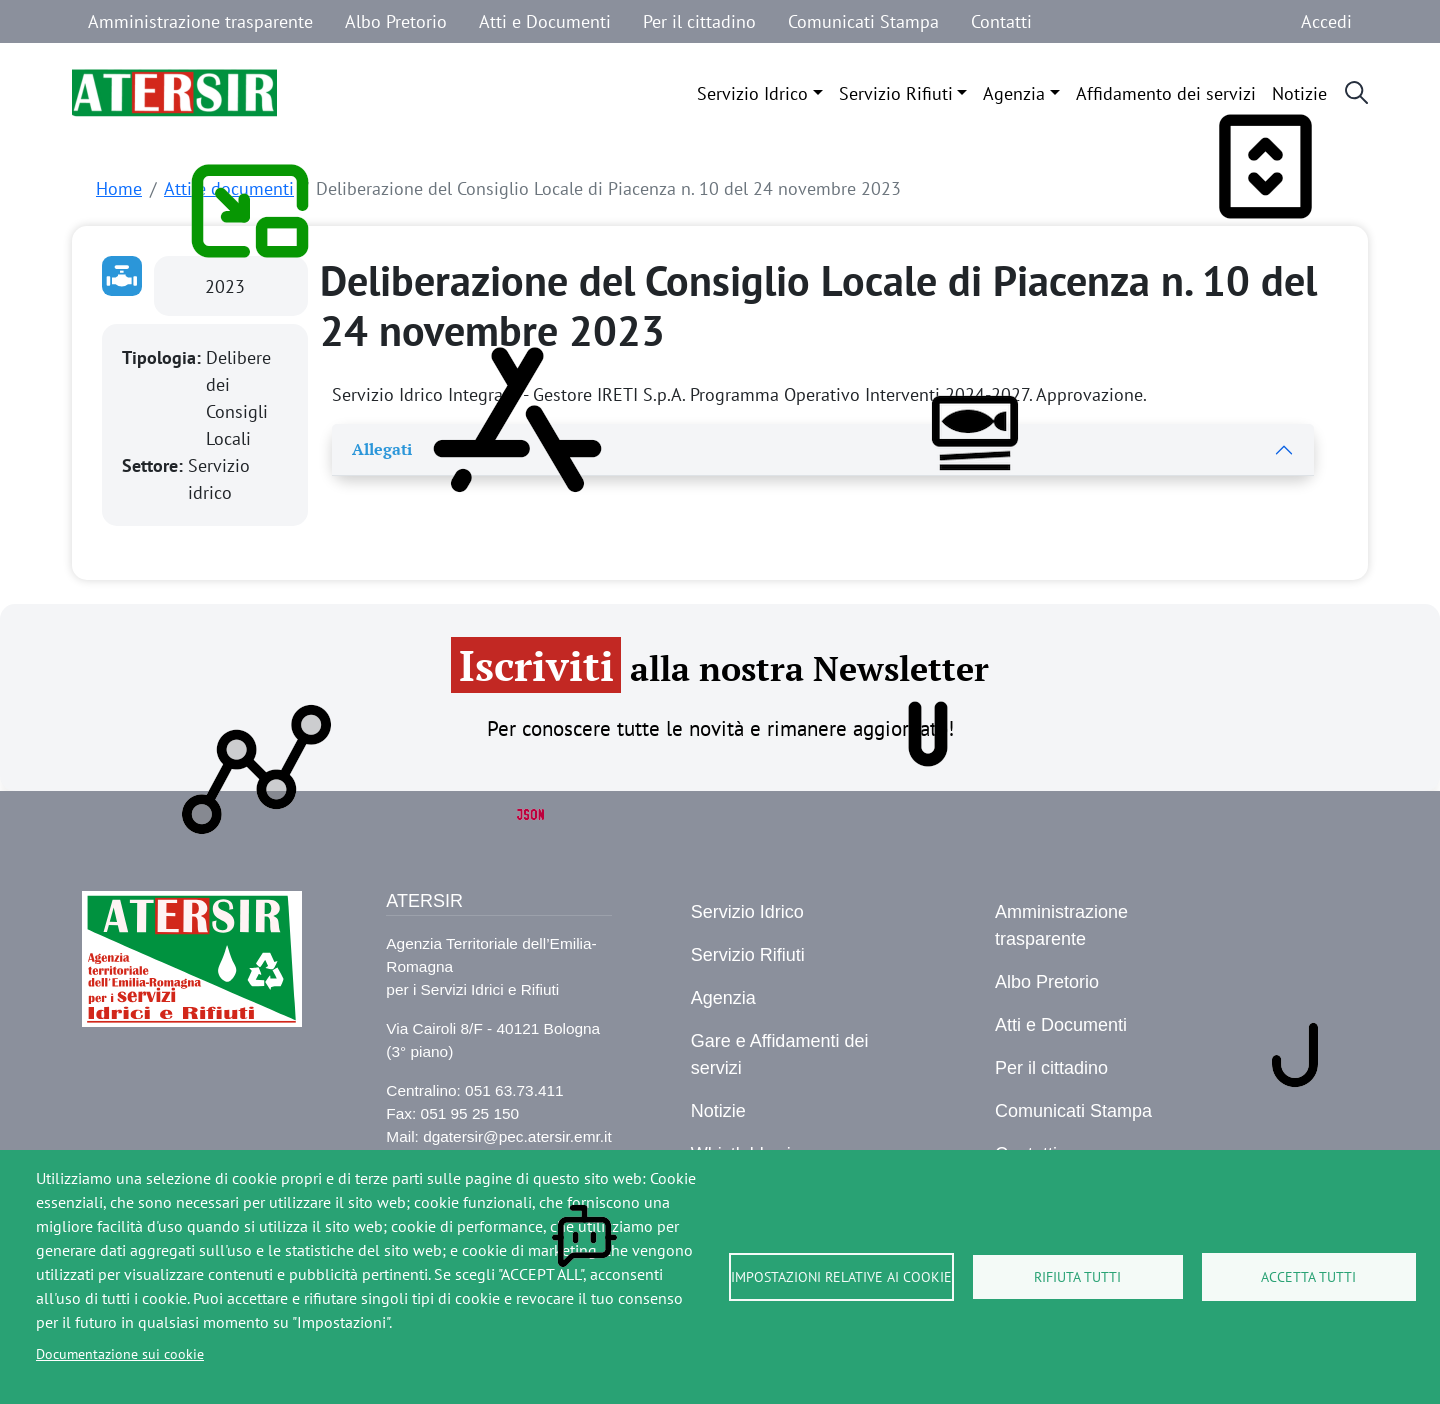 This screenshot has height=1404, width=1440. Describe the element at coordinates (517, 425) in the screenshot. I see `open the App Store` at that location.